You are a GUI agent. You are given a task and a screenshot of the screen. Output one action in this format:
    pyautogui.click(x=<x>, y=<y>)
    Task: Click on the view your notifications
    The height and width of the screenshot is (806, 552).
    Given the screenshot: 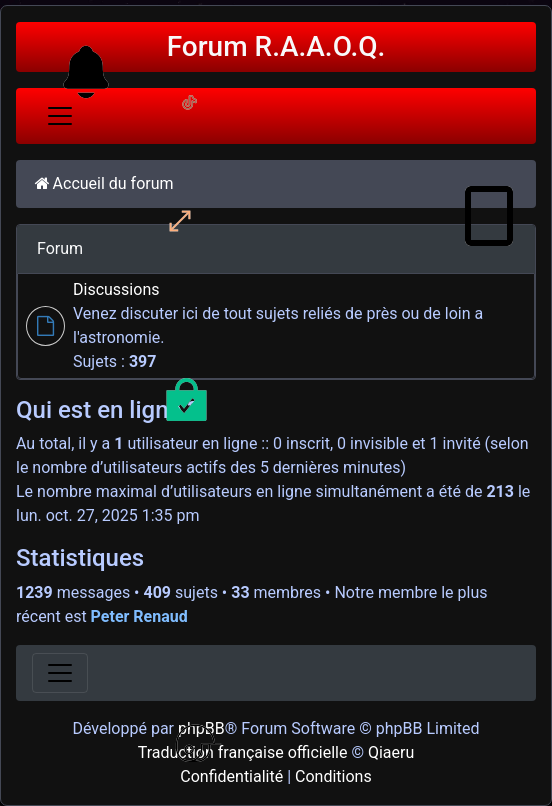 What is the action you would take?
    pyautogui.click(x=86, y=72)
    